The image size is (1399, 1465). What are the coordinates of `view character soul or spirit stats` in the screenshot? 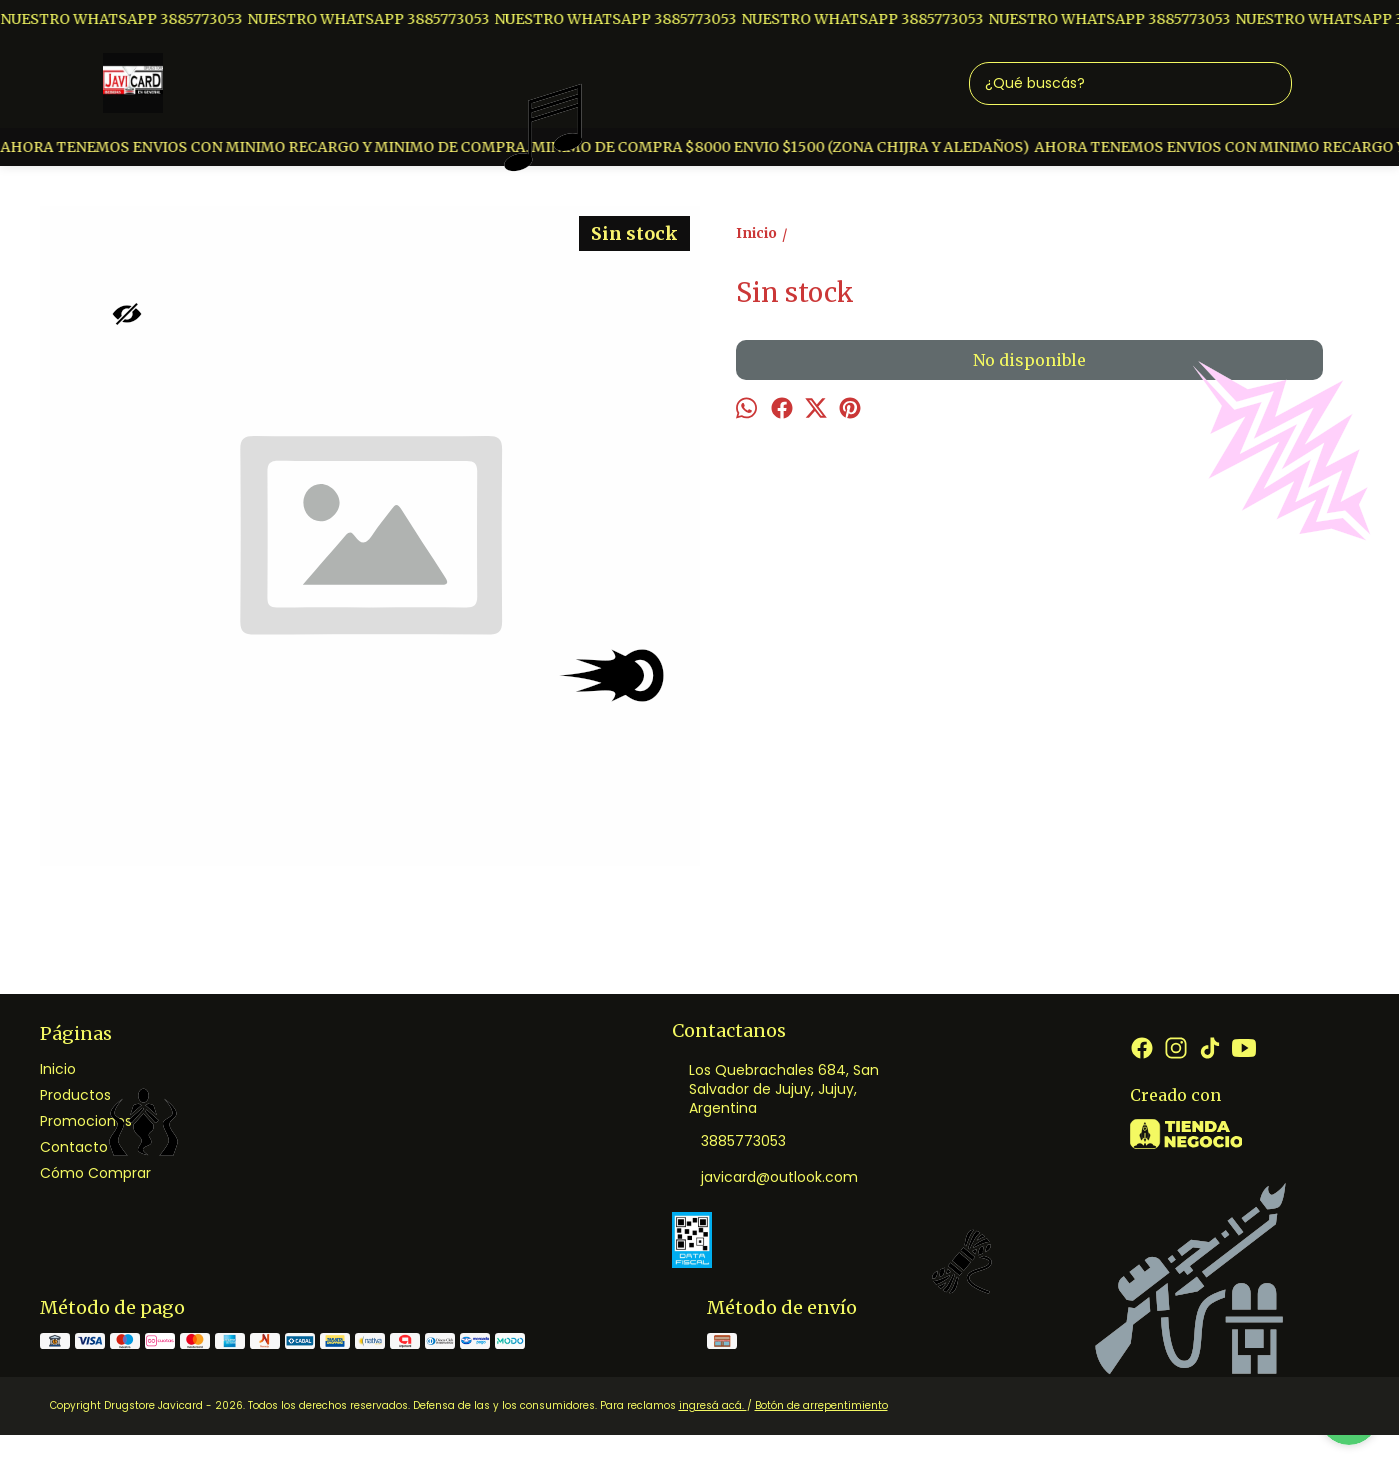 It's located at (143, 1121).